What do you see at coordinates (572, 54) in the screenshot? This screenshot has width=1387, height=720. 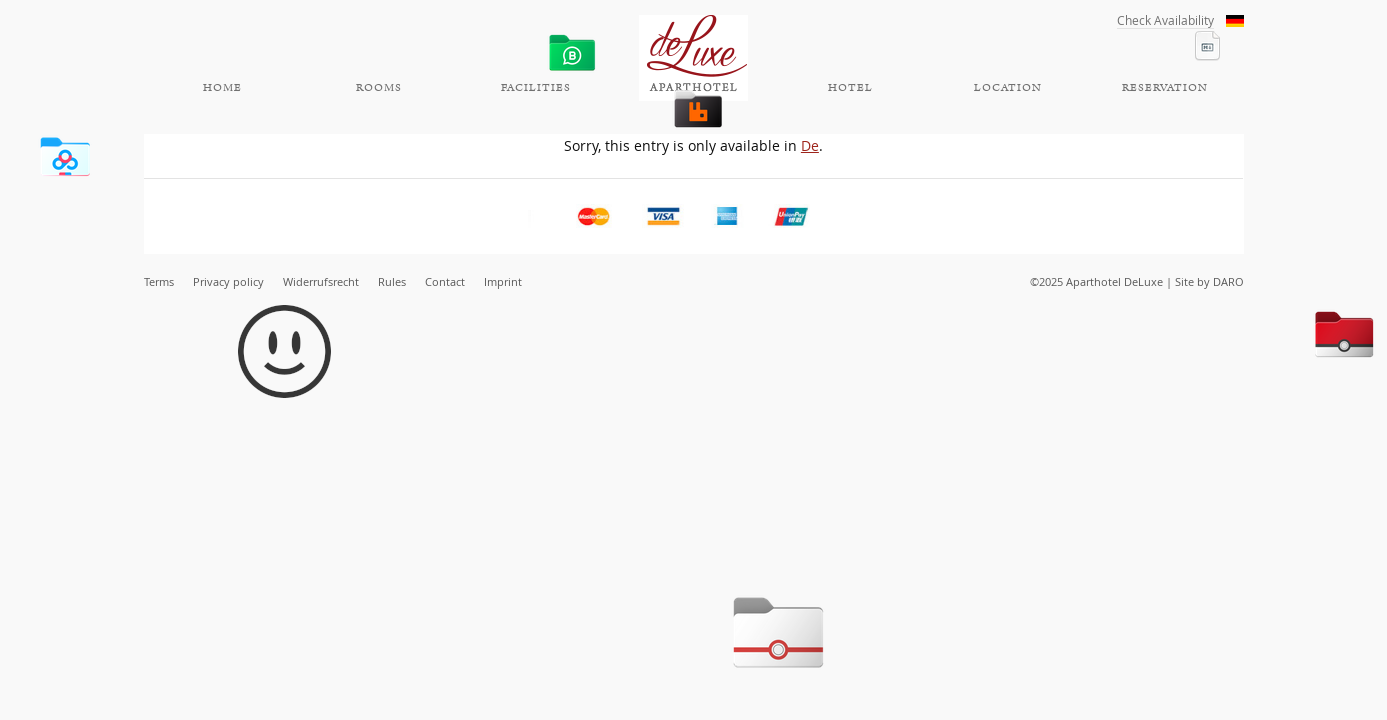 I see `folder containing whatsapp business files and data` at bounding box center [572, 54].